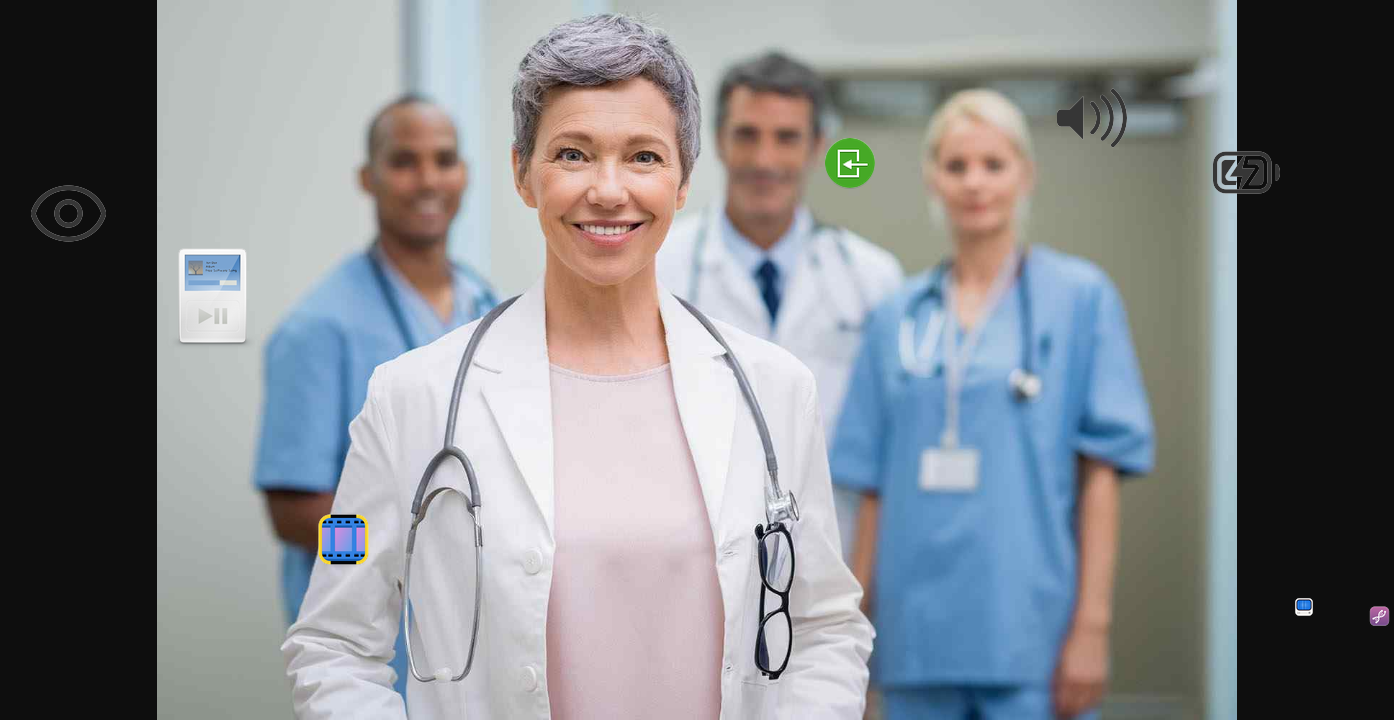  I want to click on open education and science apps category, so click(1379, 616).